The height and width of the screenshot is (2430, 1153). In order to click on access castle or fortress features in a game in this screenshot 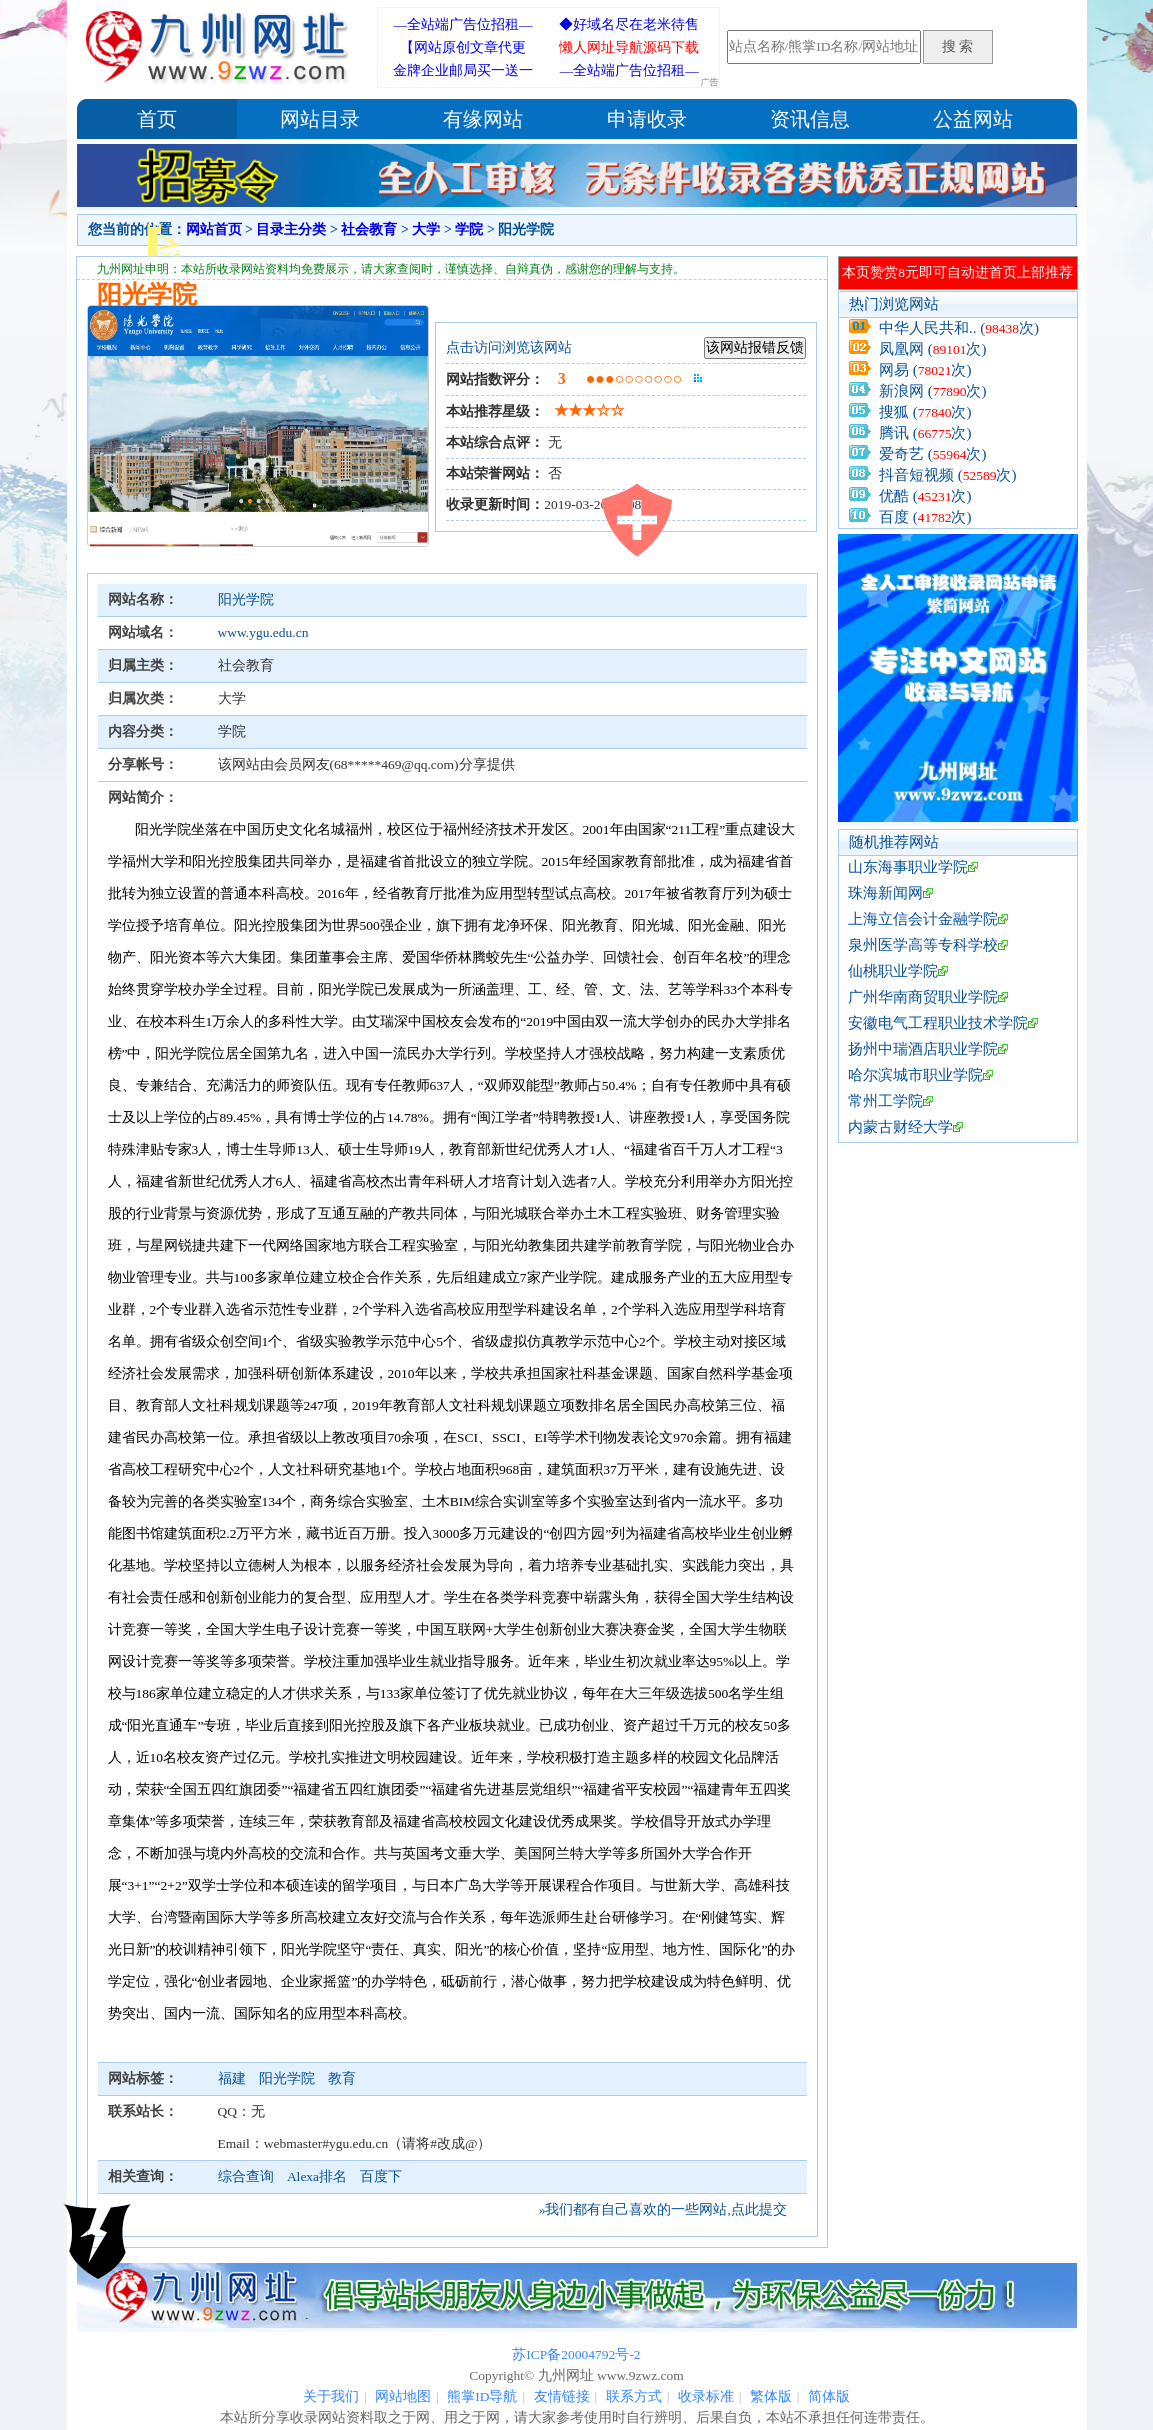, I will do `click(164, 240)`.